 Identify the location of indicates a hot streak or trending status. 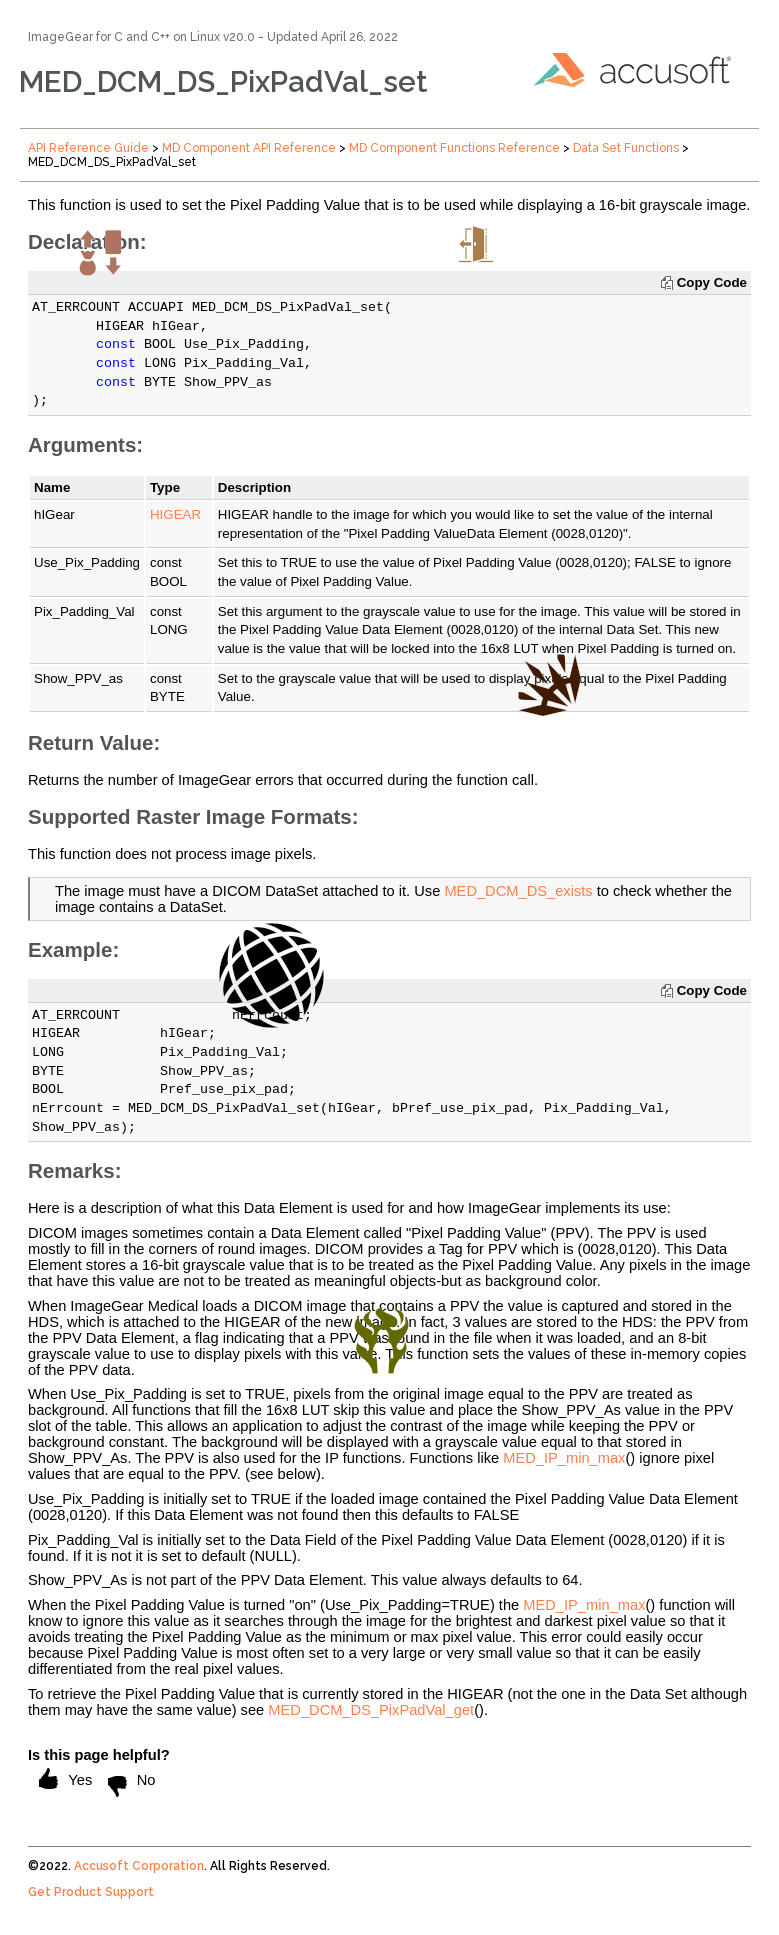
(381, 1340).